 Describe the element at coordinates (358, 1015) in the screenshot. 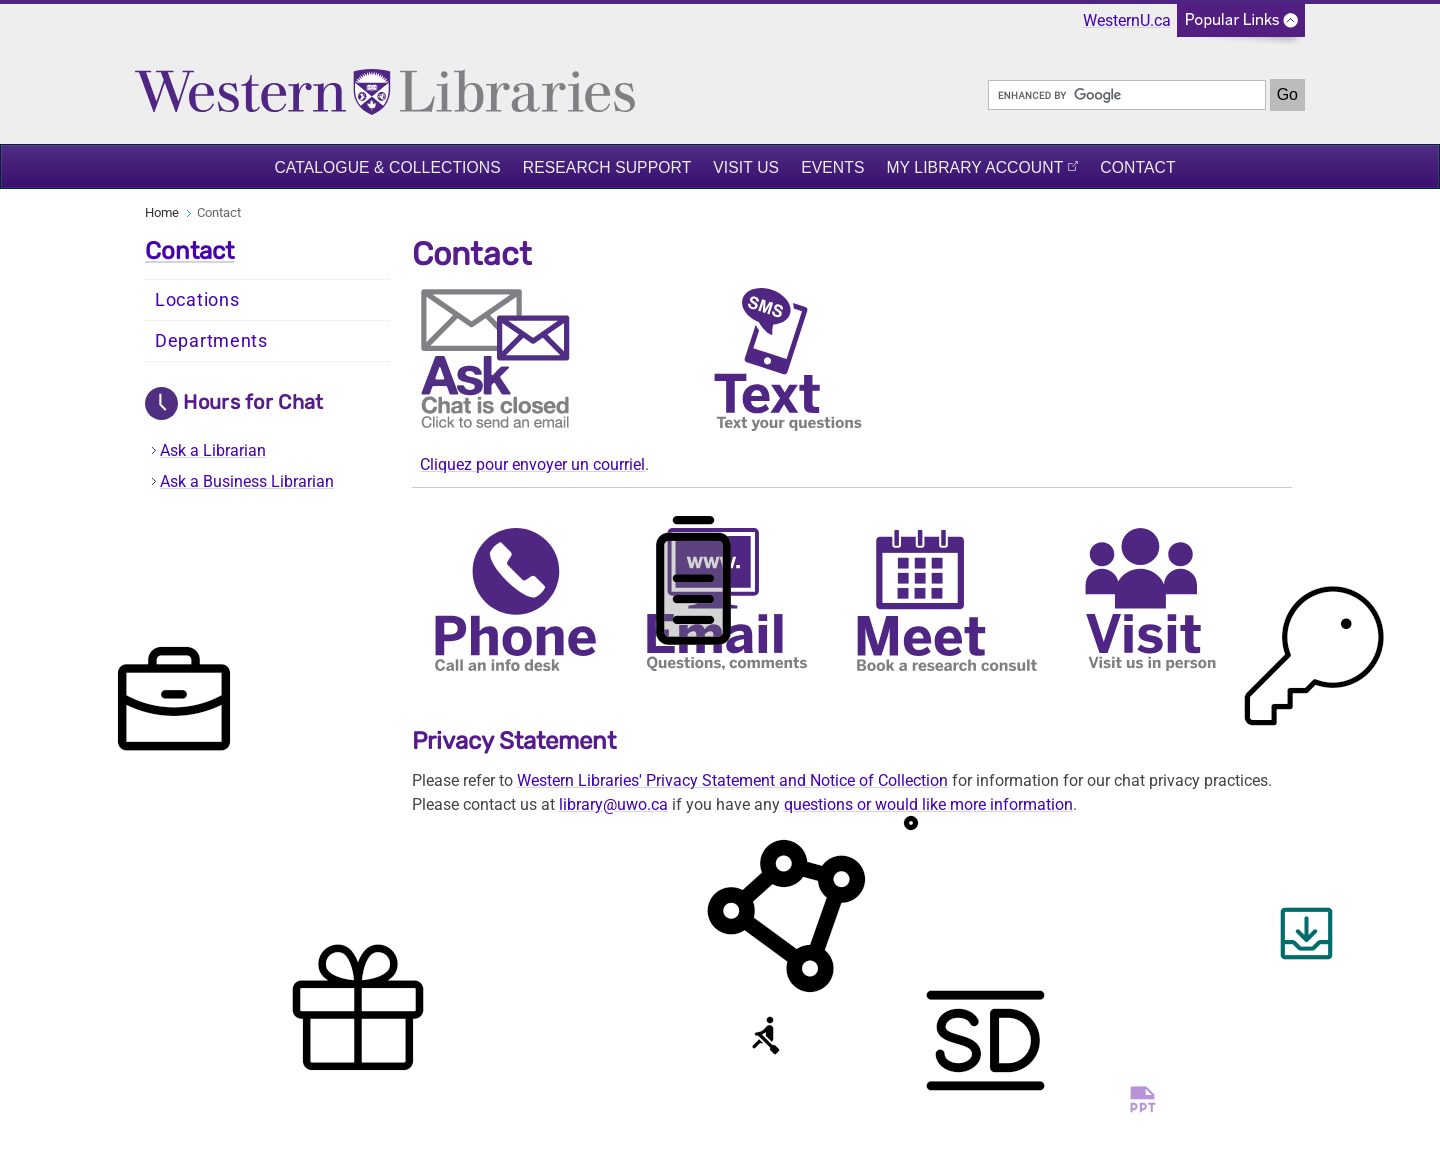

I see `view or redeem a gift` at that location.